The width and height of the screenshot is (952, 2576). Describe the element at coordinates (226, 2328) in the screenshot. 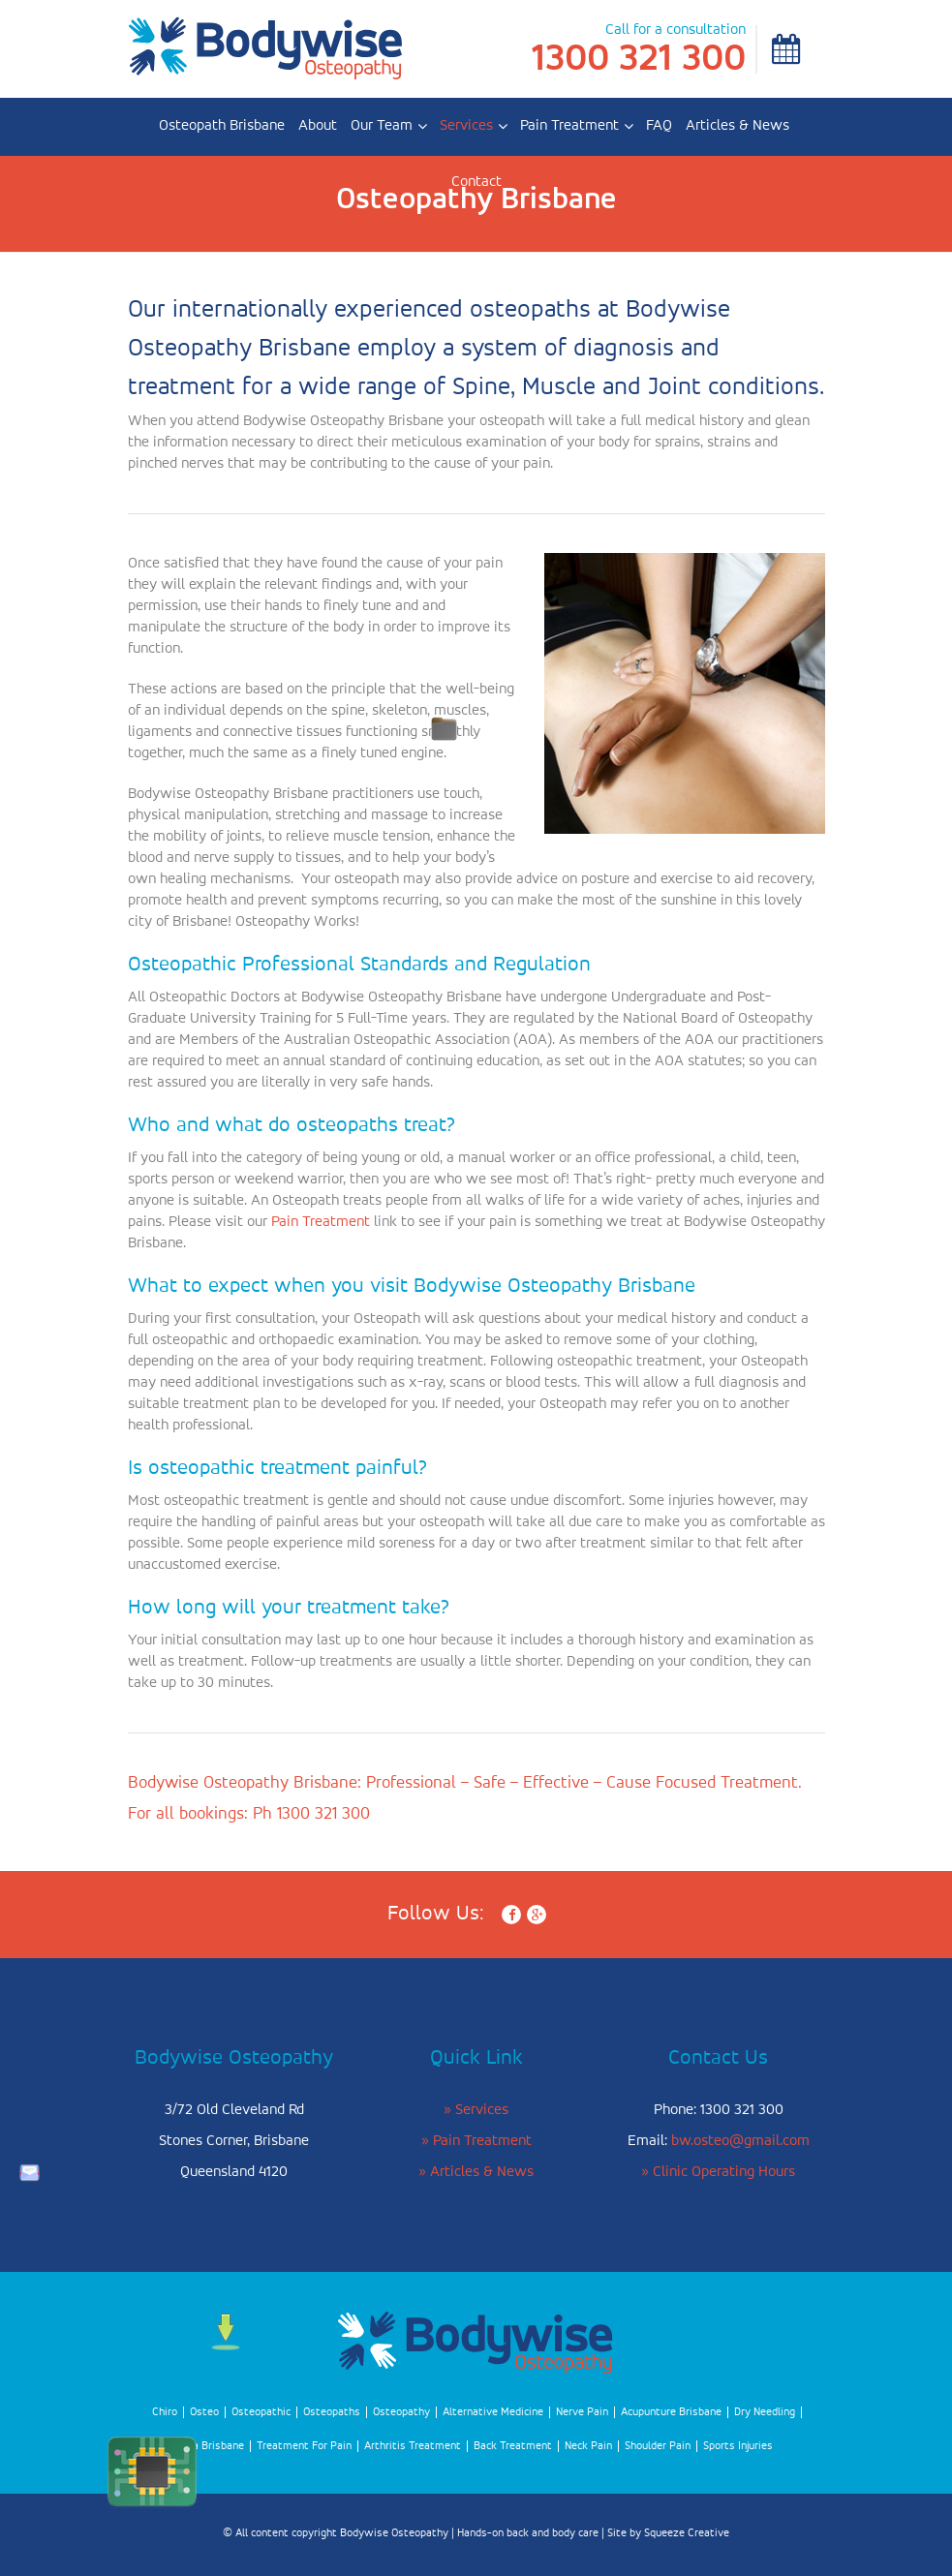

I see `save the current file` at that location.